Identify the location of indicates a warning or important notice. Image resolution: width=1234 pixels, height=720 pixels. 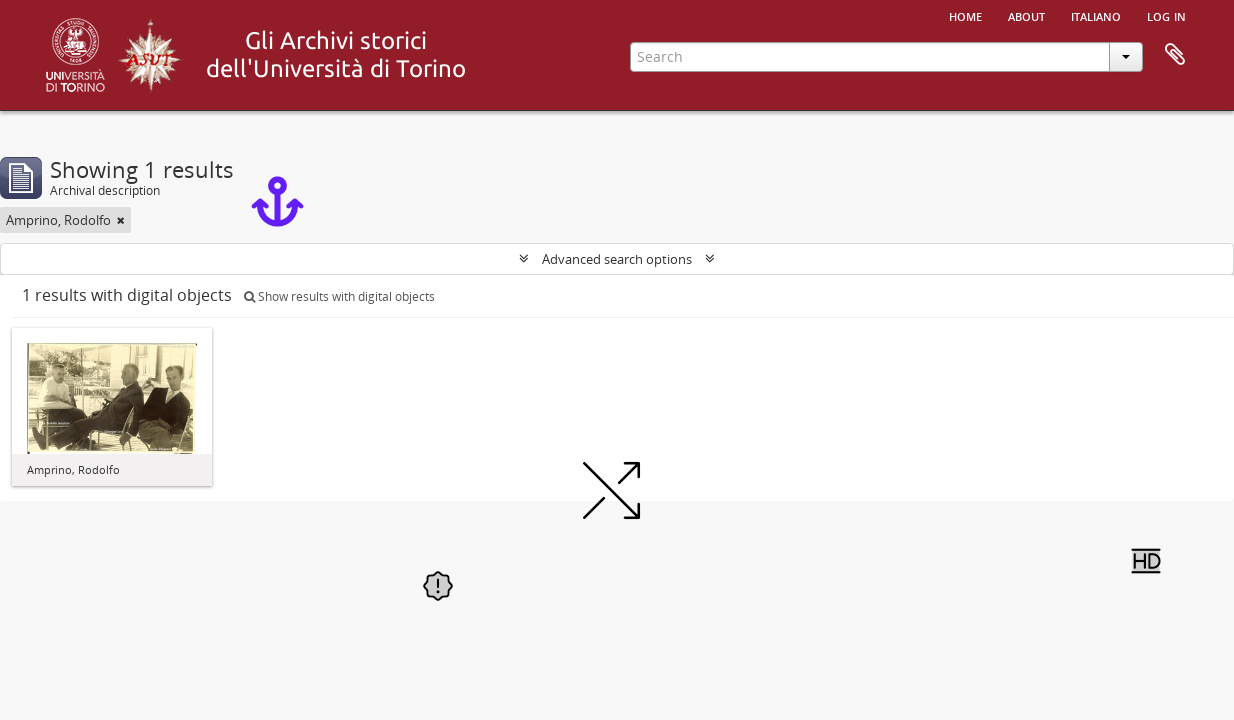
(438, 586).